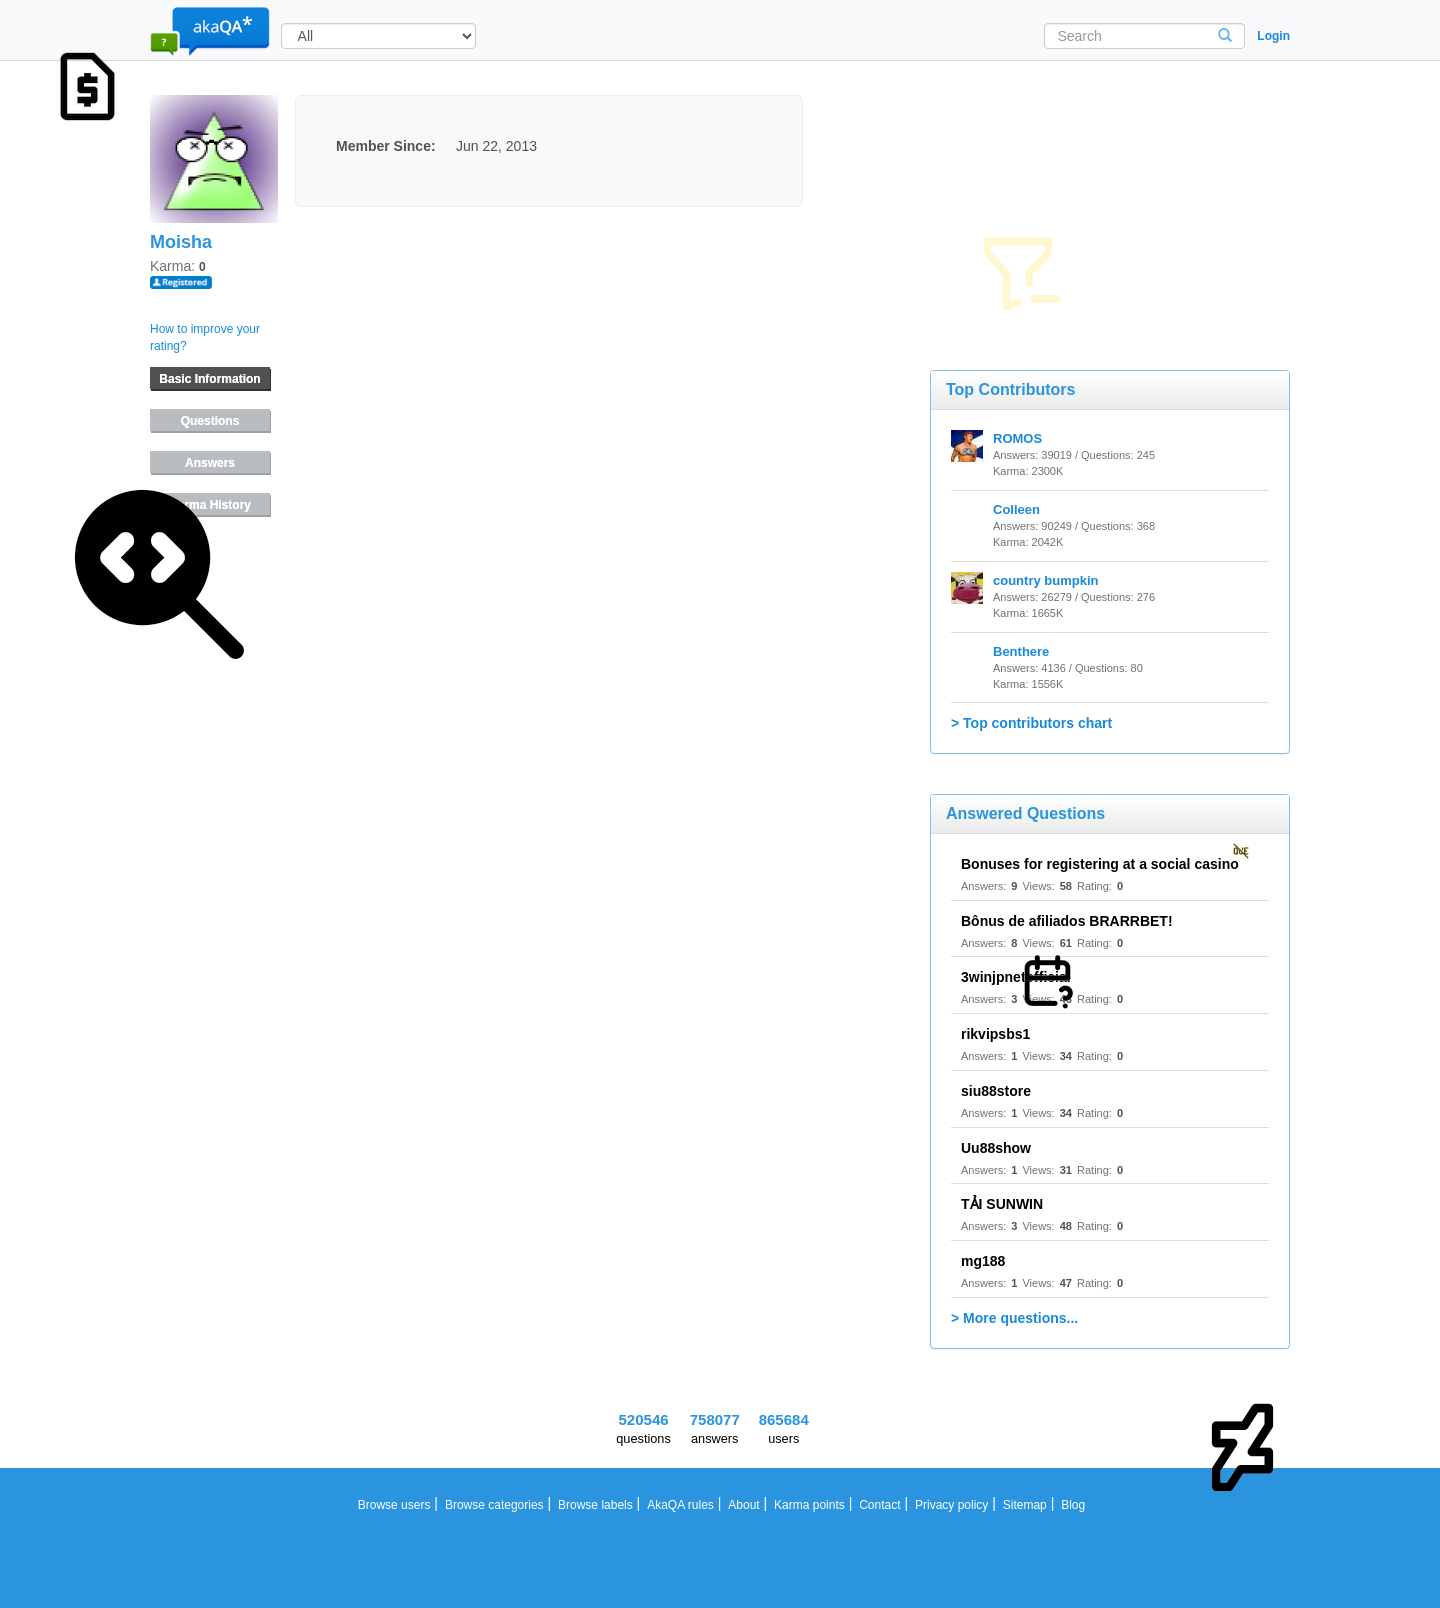  Describe the element at coordinates (87, 86) in the screenshot. I see `view invoice or billing document` at that location.